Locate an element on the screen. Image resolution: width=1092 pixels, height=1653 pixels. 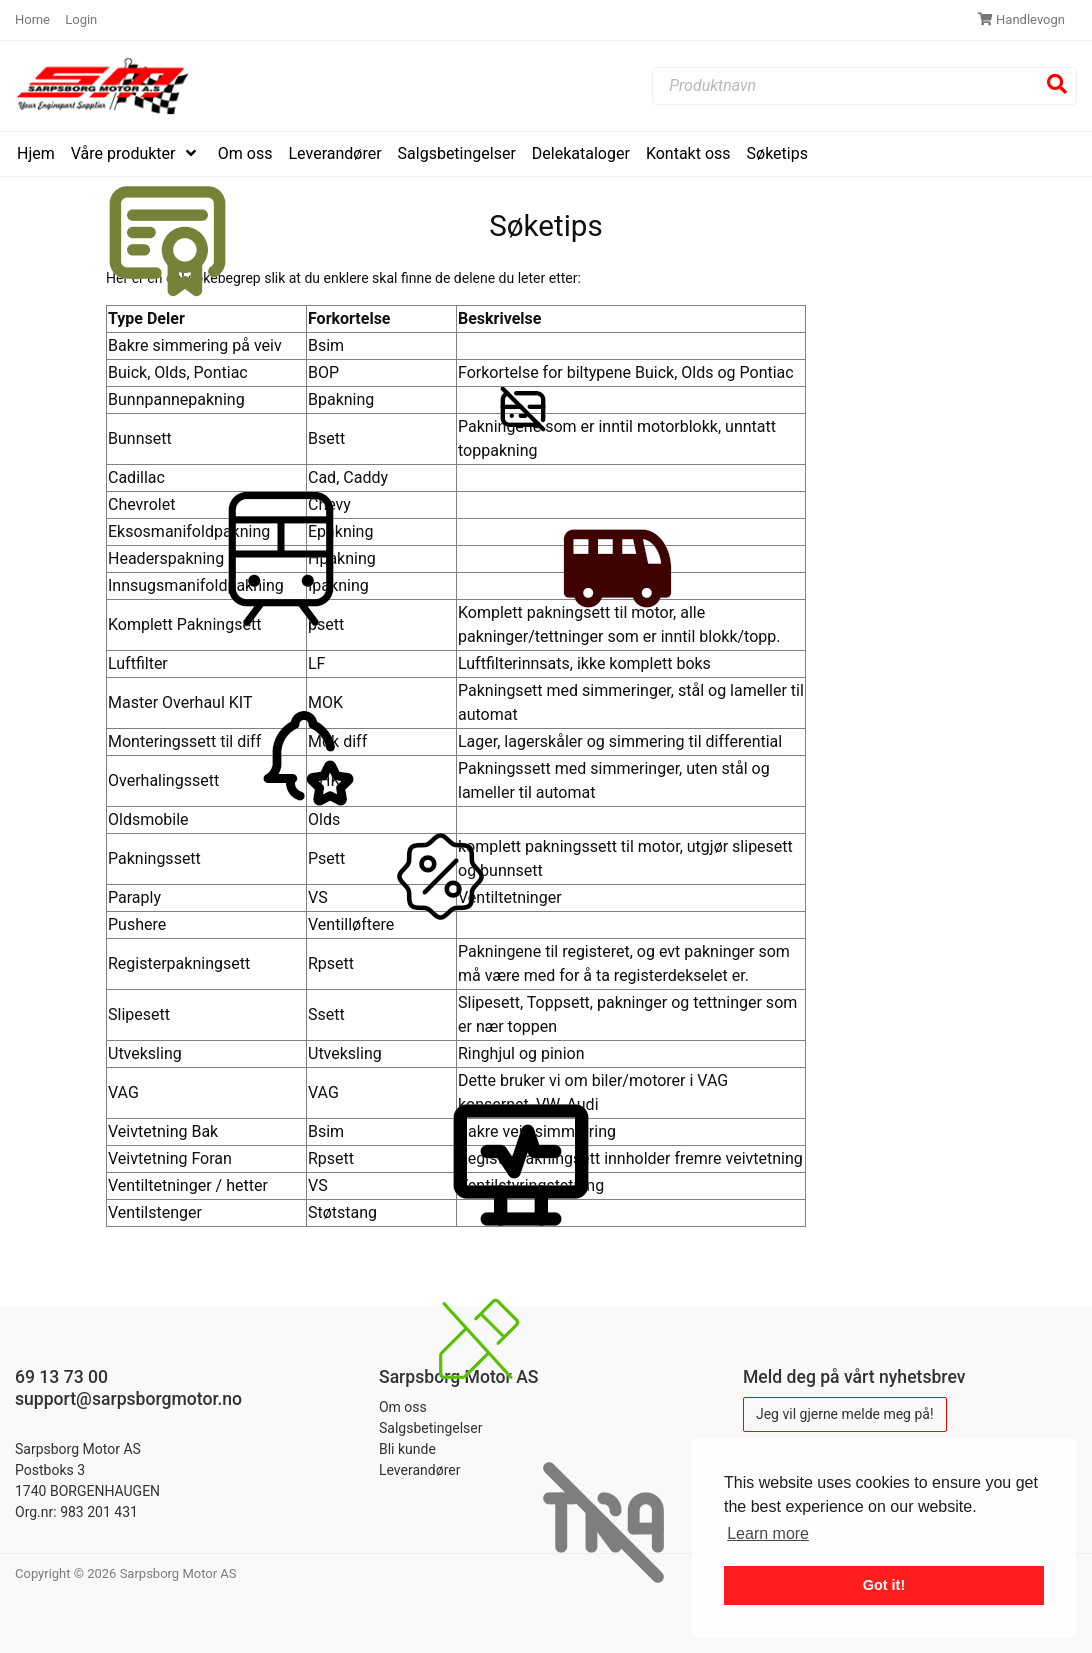
view certificate or credential details is located at coordinates (167, 232).